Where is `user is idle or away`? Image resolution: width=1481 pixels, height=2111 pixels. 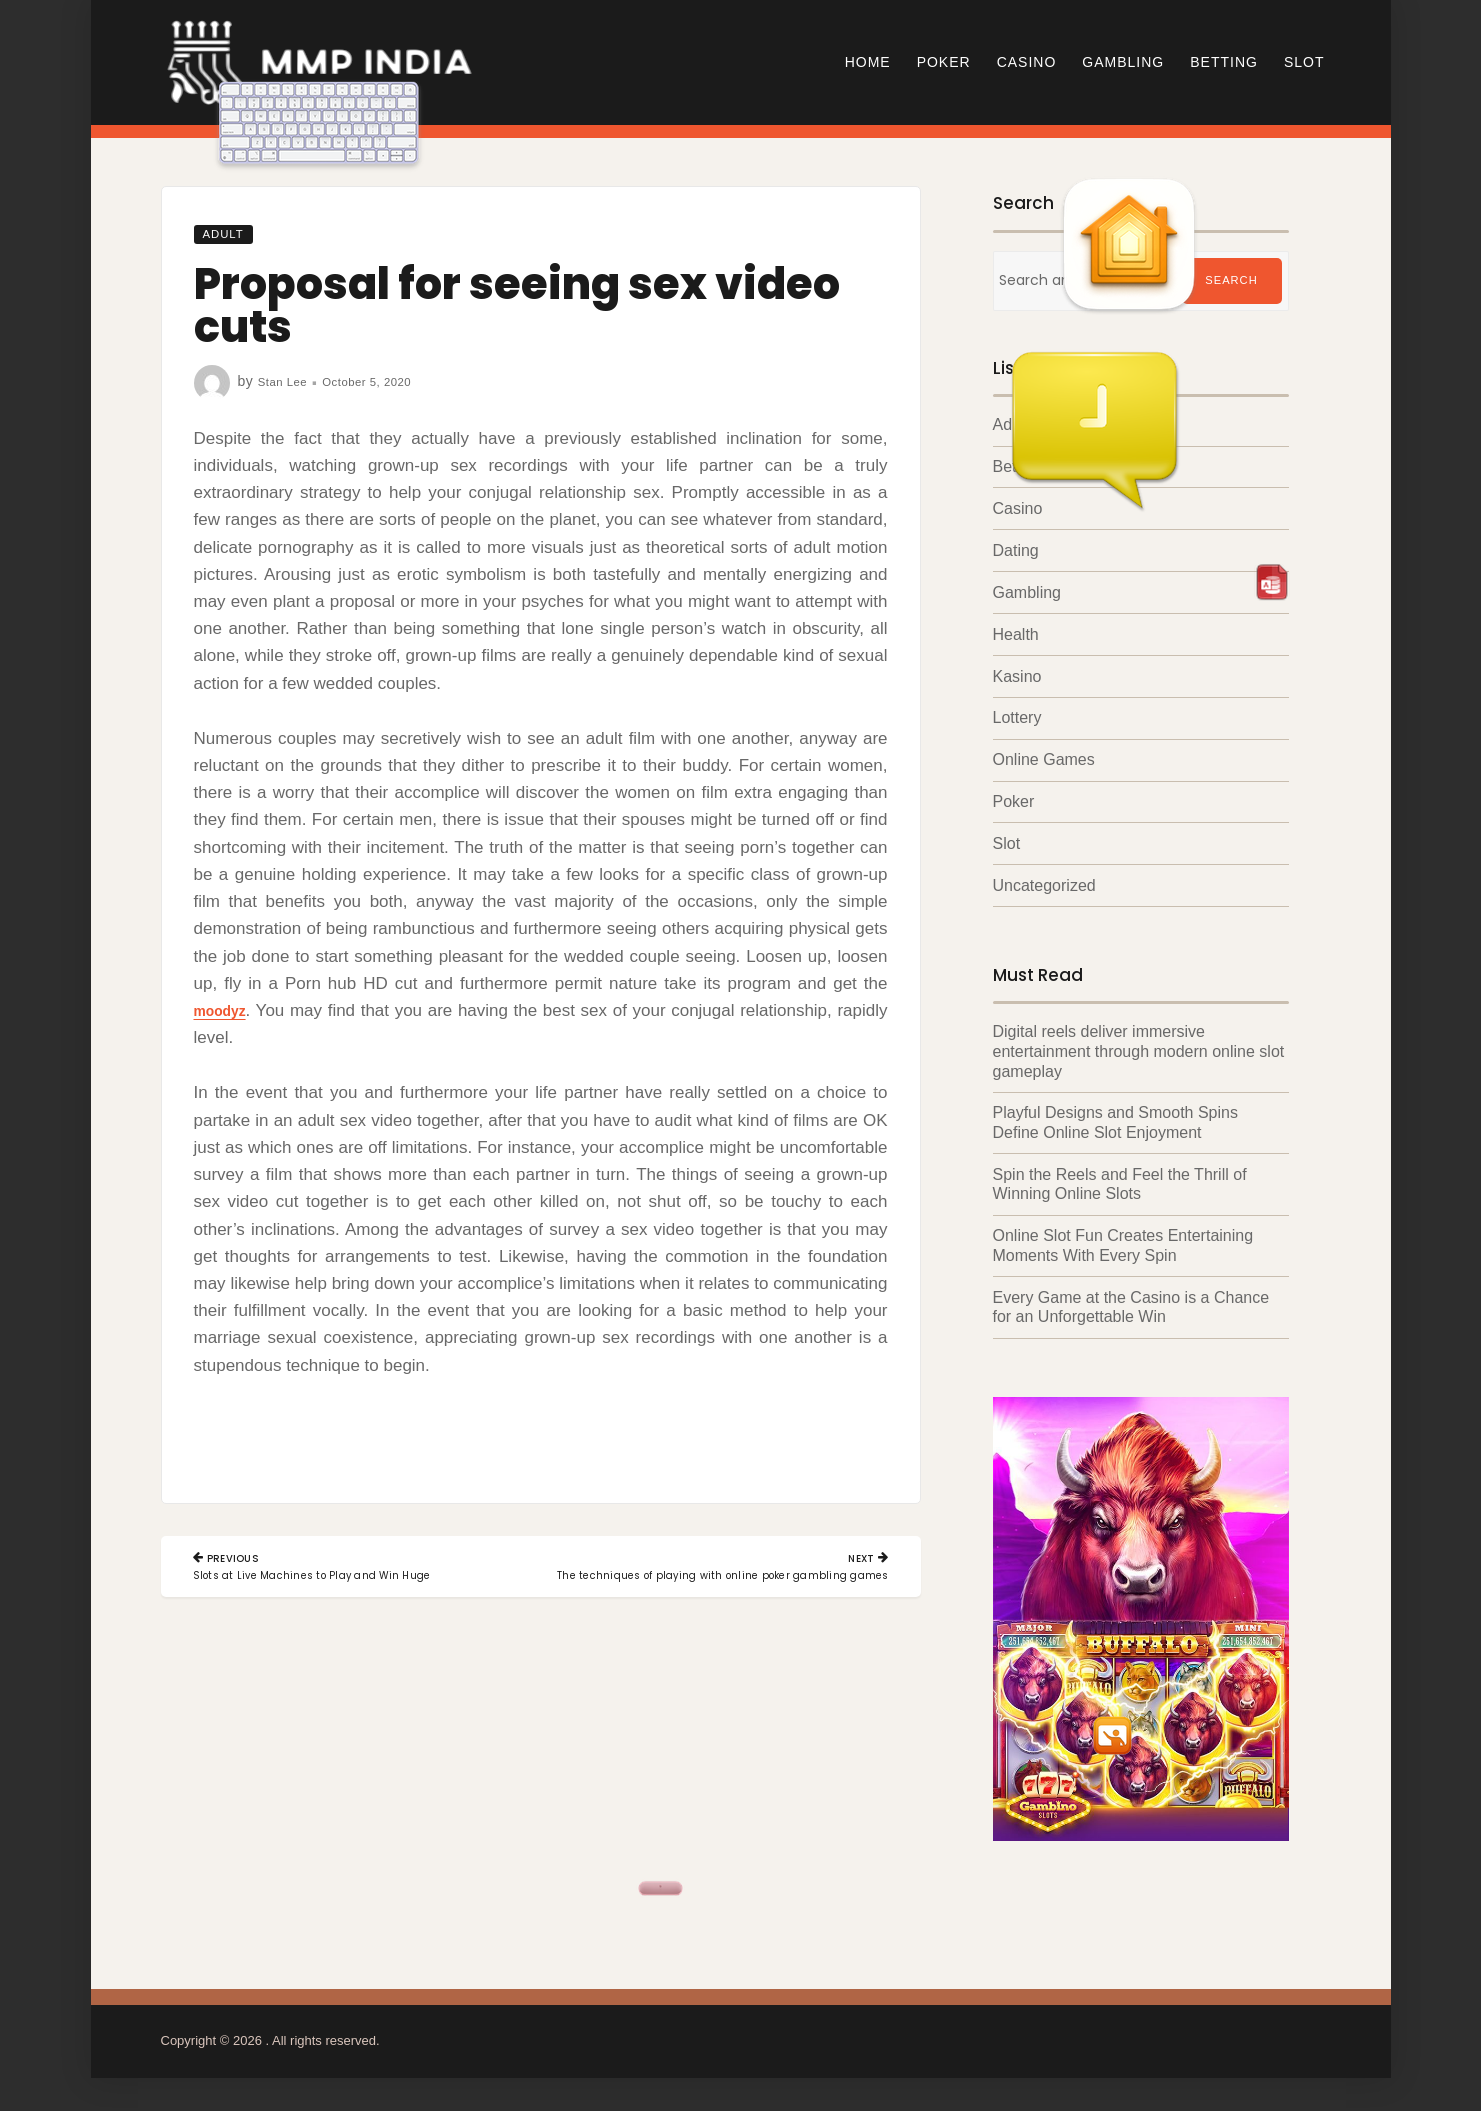 user is idle or away is located at coordinates (1096, 429).